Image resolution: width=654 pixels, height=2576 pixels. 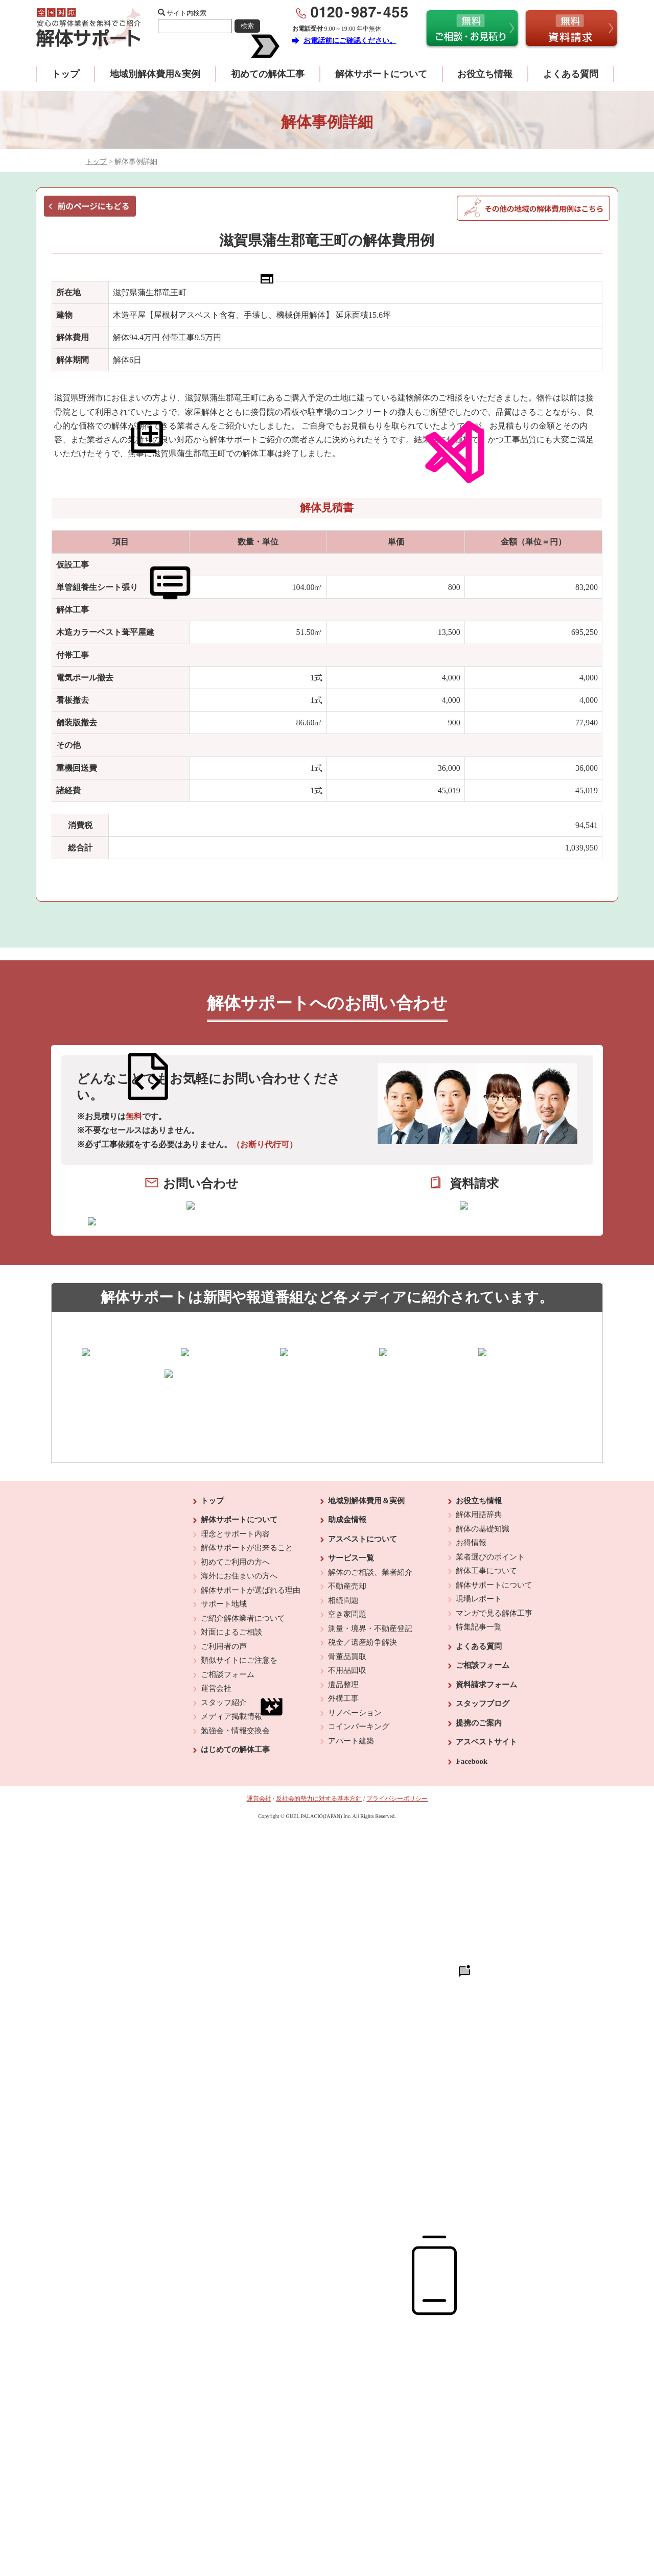 What do you see at coordinates (264, 46) in the screenshot?
I see `mark as important or priority` at bounding box center [264, 46].